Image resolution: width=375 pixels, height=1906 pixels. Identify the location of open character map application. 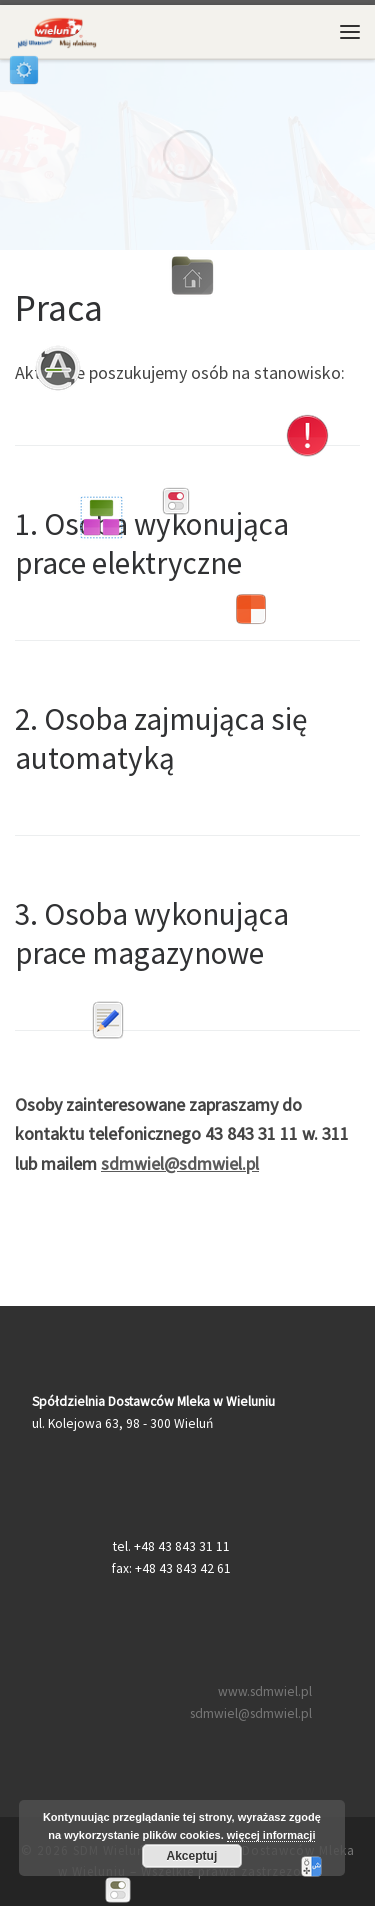
(311, 1866).